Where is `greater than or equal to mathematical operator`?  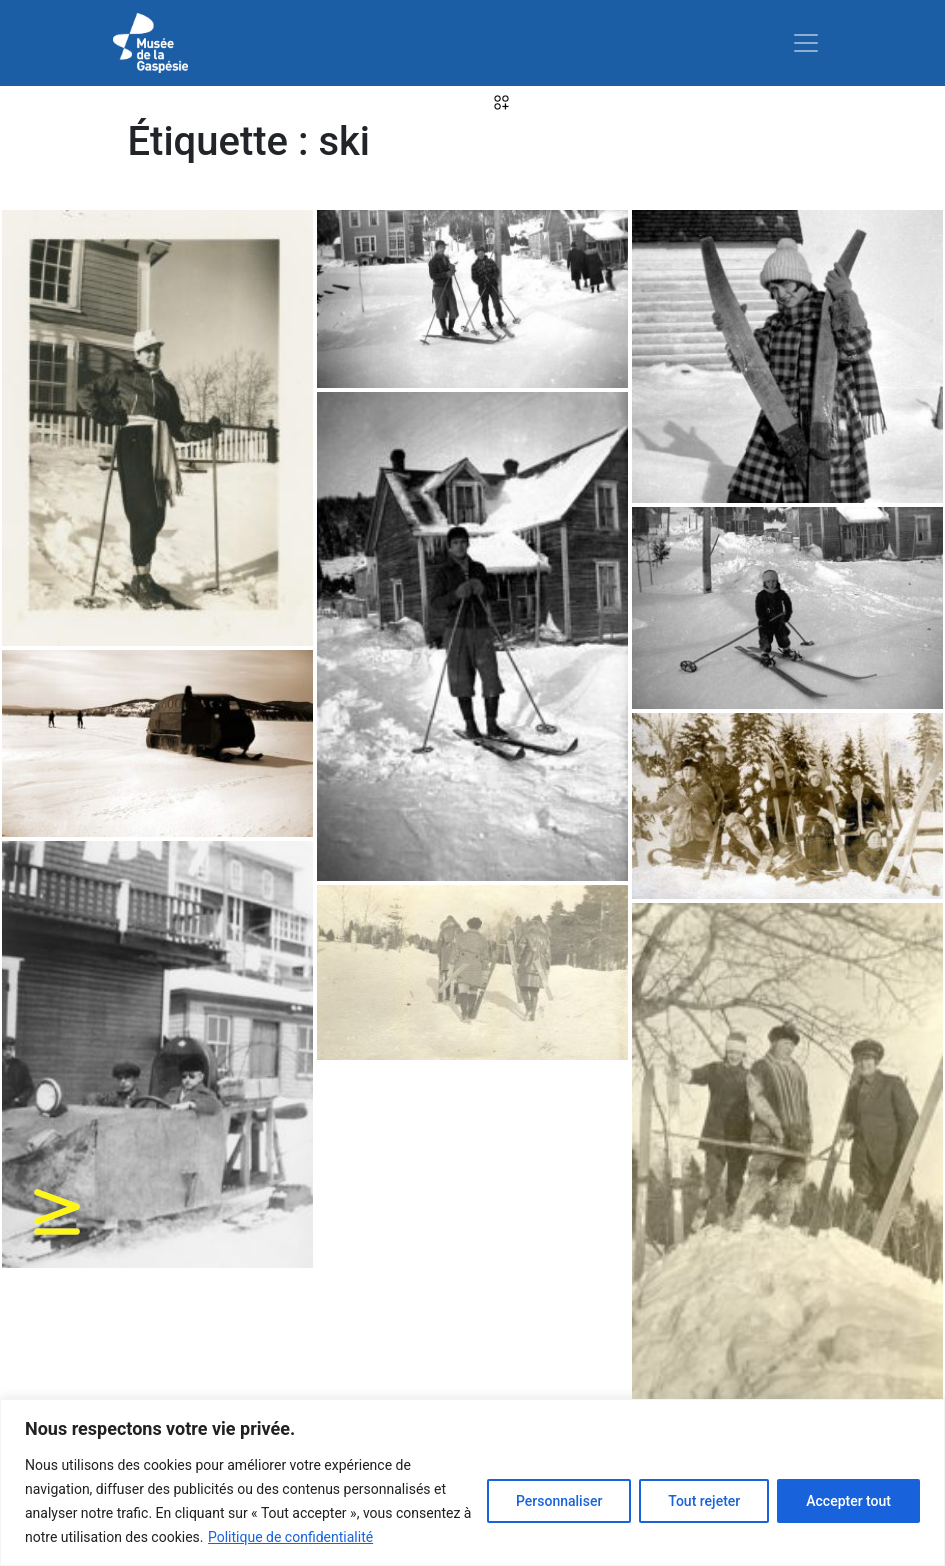
greater than or equal to mathematical operator is located at coordinates (56, 1213).